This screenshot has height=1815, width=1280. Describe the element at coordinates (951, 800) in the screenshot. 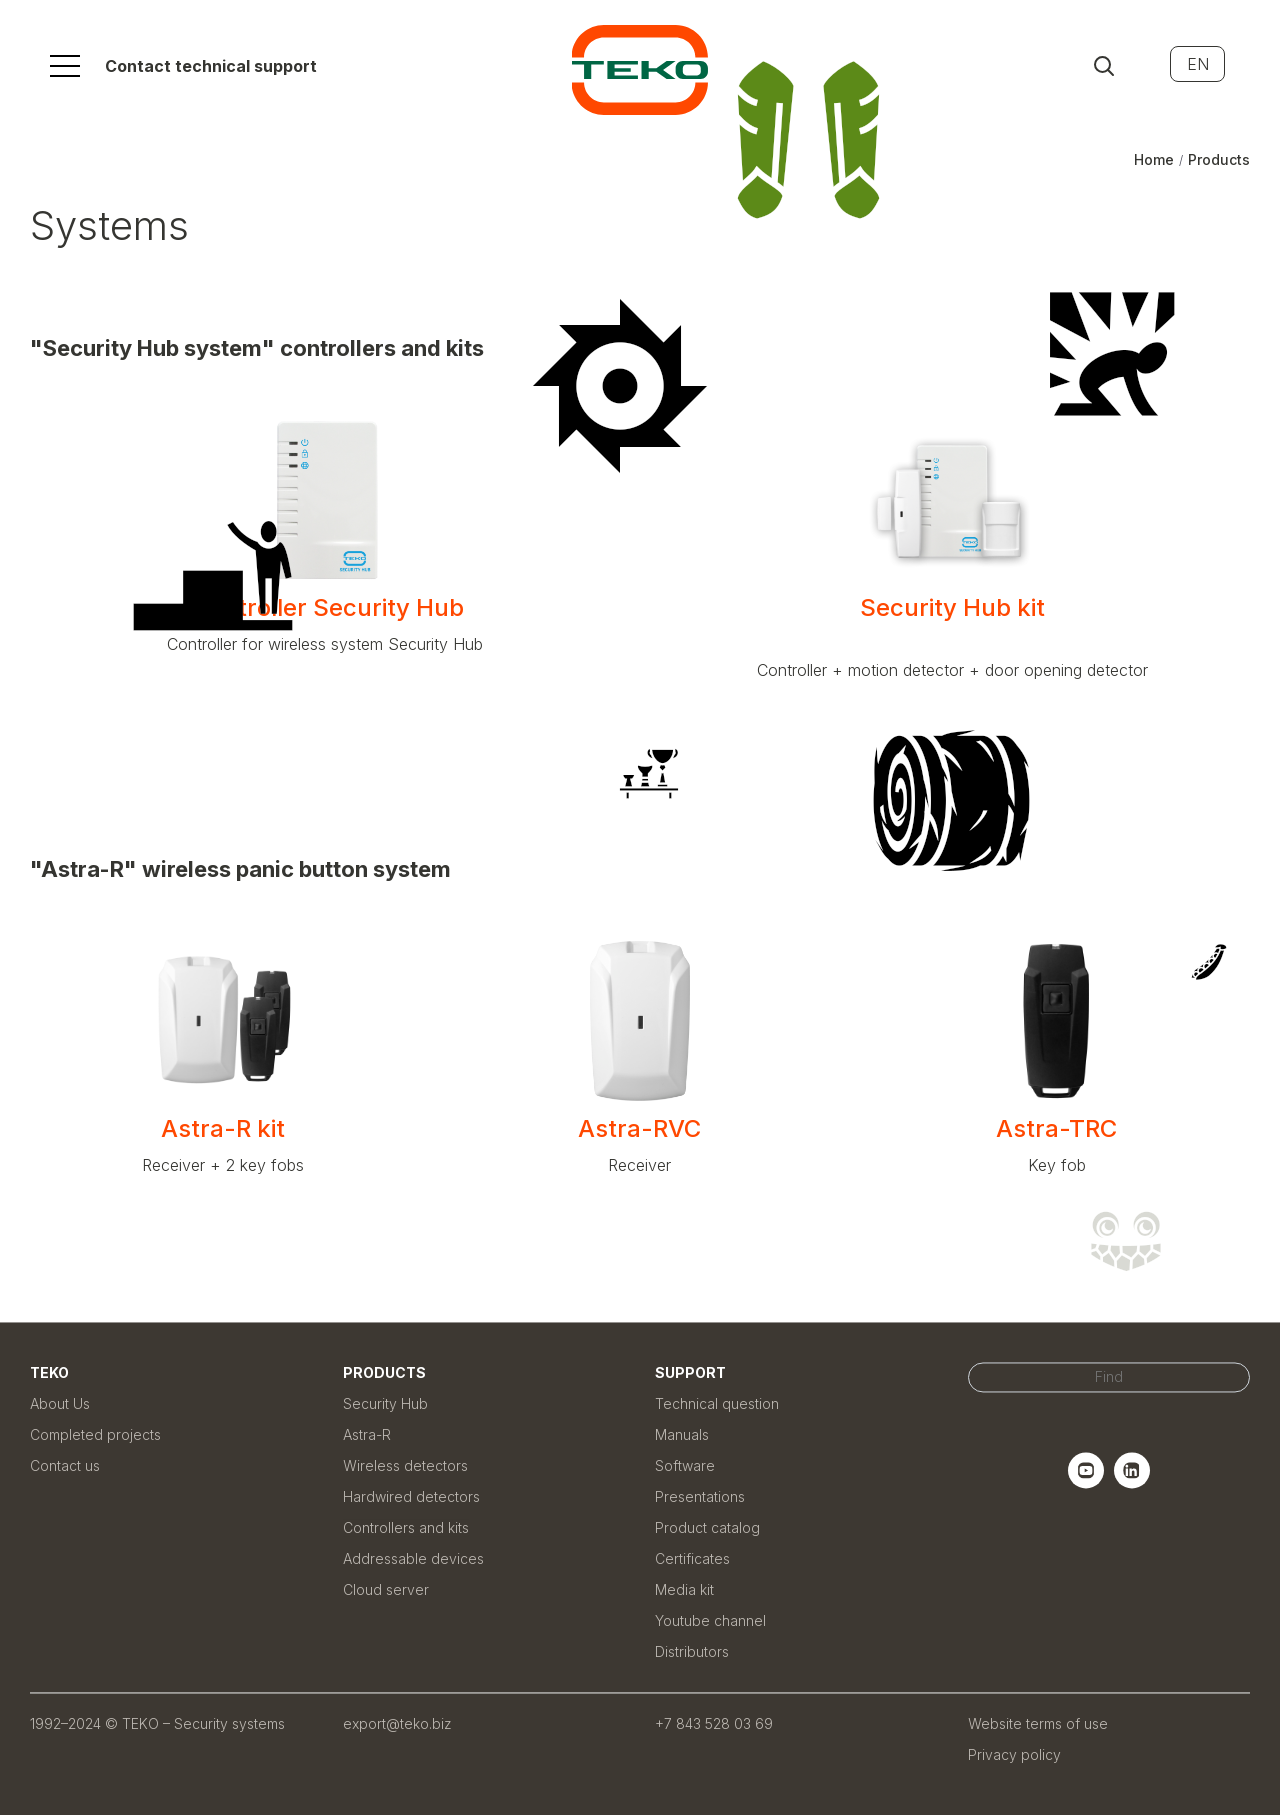

I see `hay bale resource in farming simulation game` at that location.